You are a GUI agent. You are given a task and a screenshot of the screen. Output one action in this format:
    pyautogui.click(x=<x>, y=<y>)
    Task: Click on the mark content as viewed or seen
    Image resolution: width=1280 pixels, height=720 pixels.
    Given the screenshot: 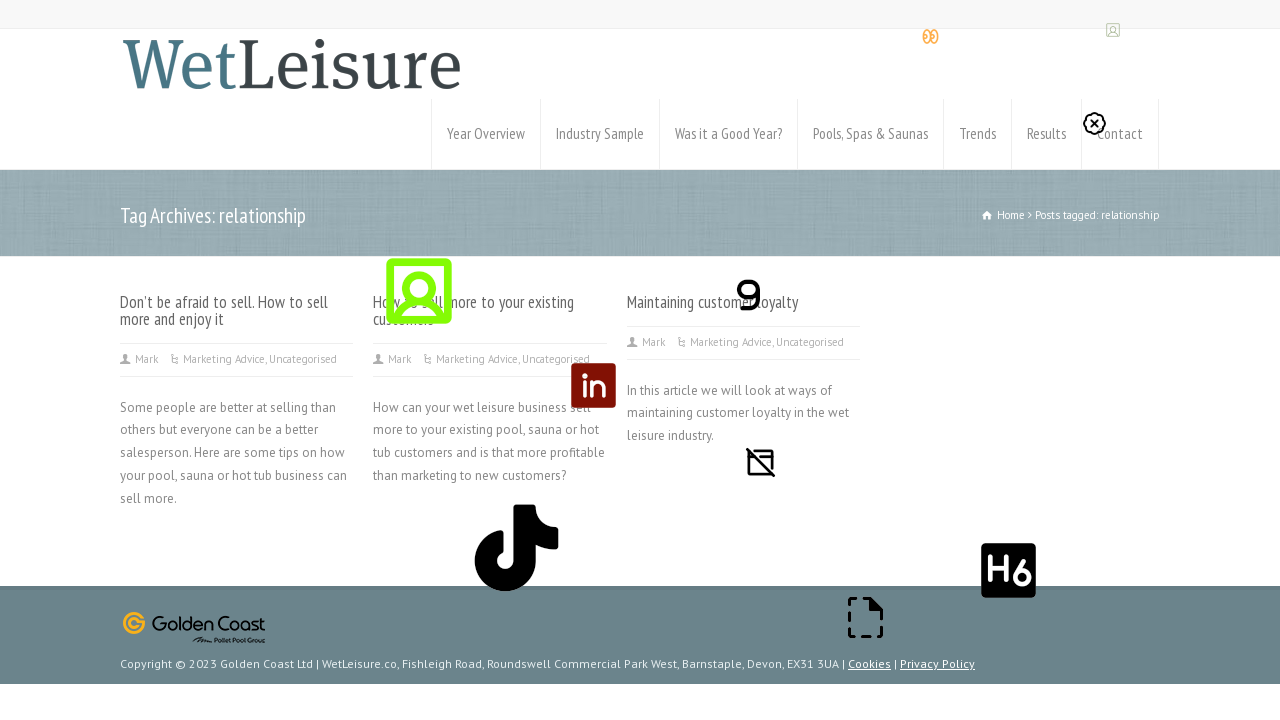 What is the action you would take?
    pyautogui.click(x=930, y=36)
    